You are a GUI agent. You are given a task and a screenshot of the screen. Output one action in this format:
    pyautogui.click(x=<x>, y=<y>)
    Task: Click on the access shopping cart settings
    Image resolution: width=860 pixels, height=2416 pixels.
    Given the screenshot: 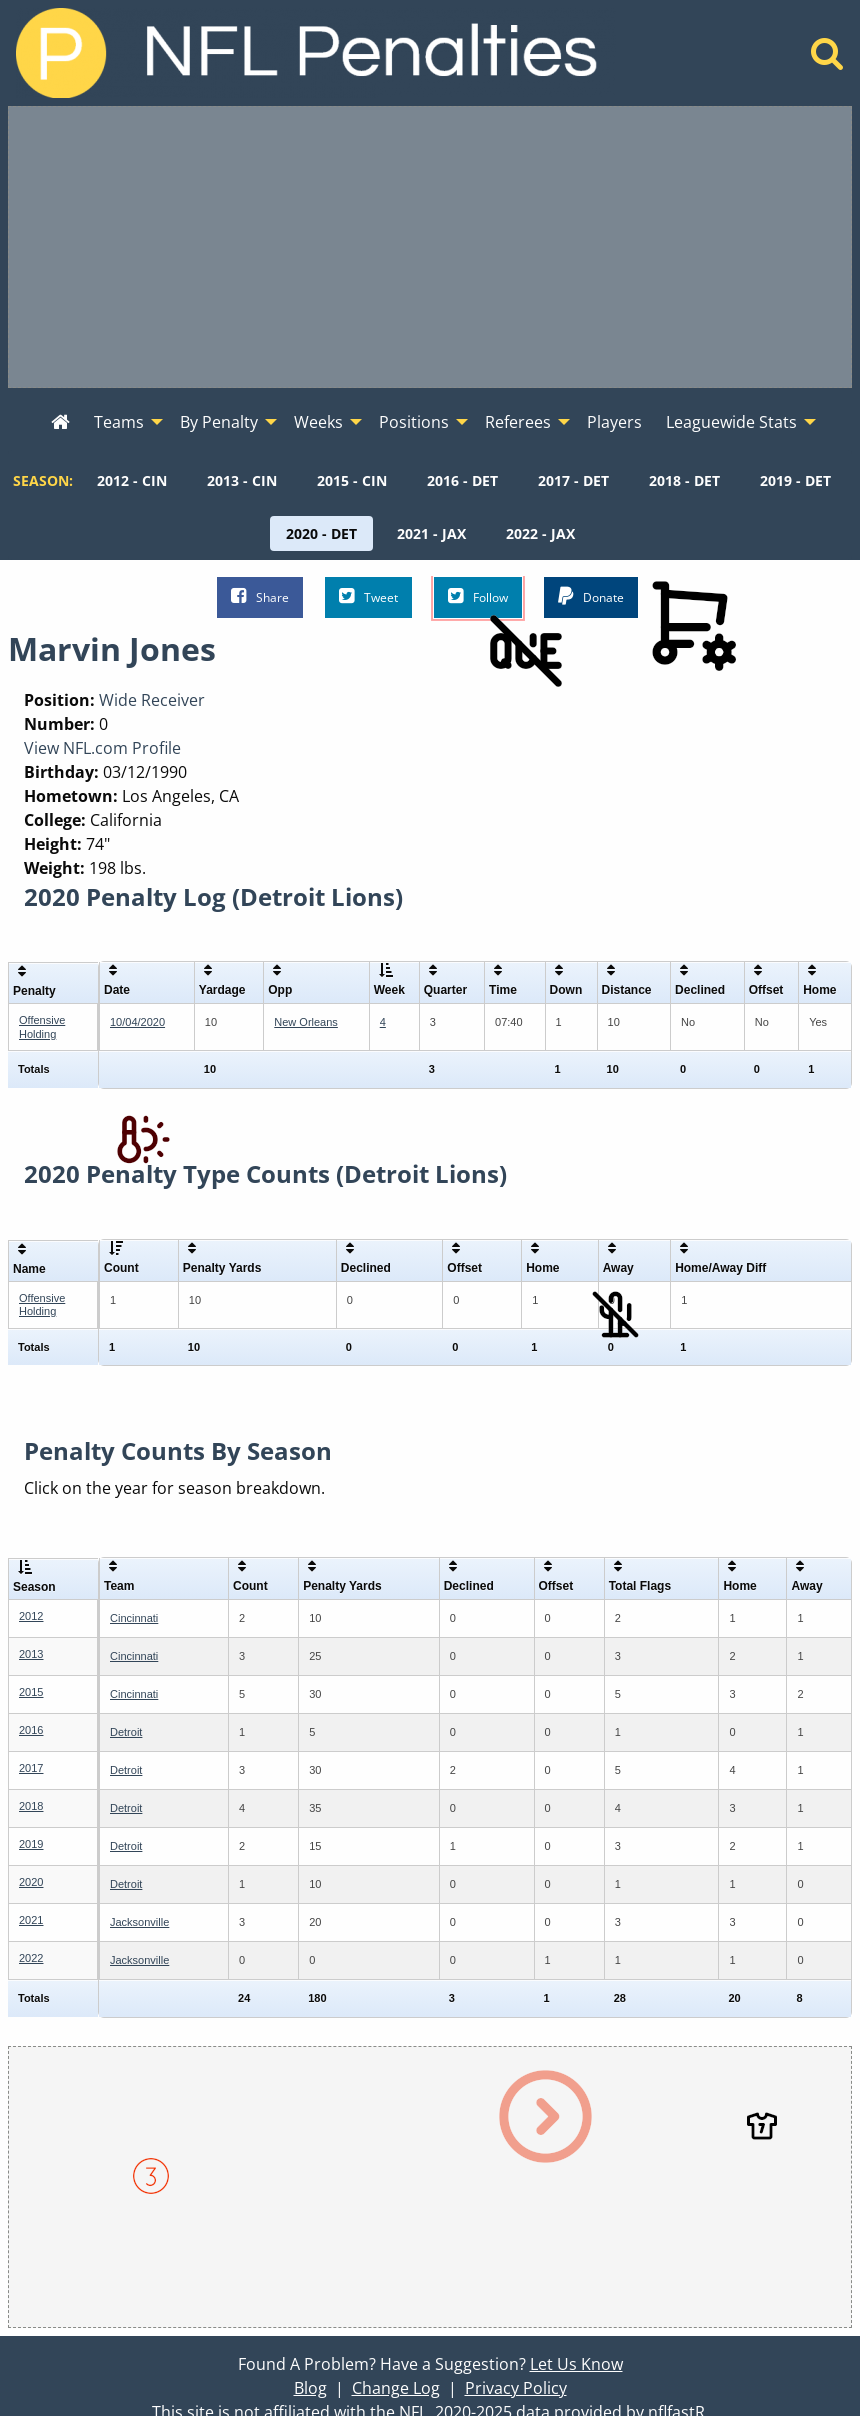 What is the action you would take?
    pyautogui.click(x=690, y=623)
    